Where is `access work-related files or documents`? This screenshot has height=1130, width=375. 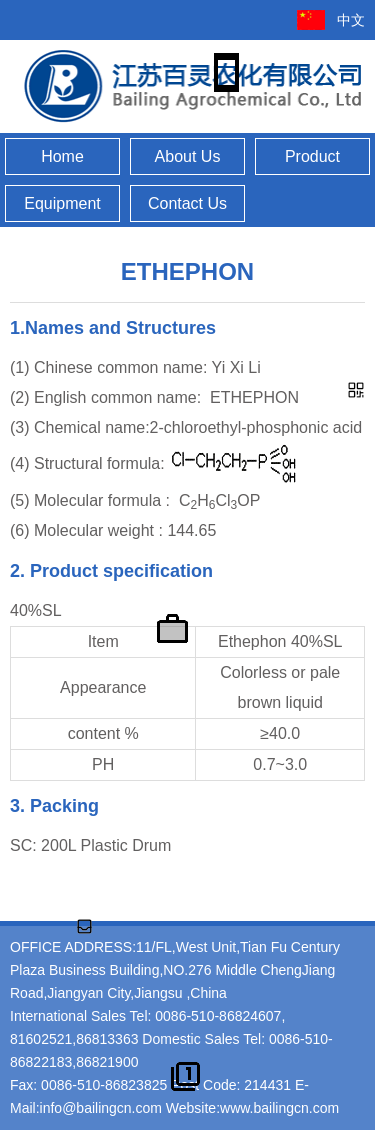
access work-related files or documents is located at coordinates (172, 629).